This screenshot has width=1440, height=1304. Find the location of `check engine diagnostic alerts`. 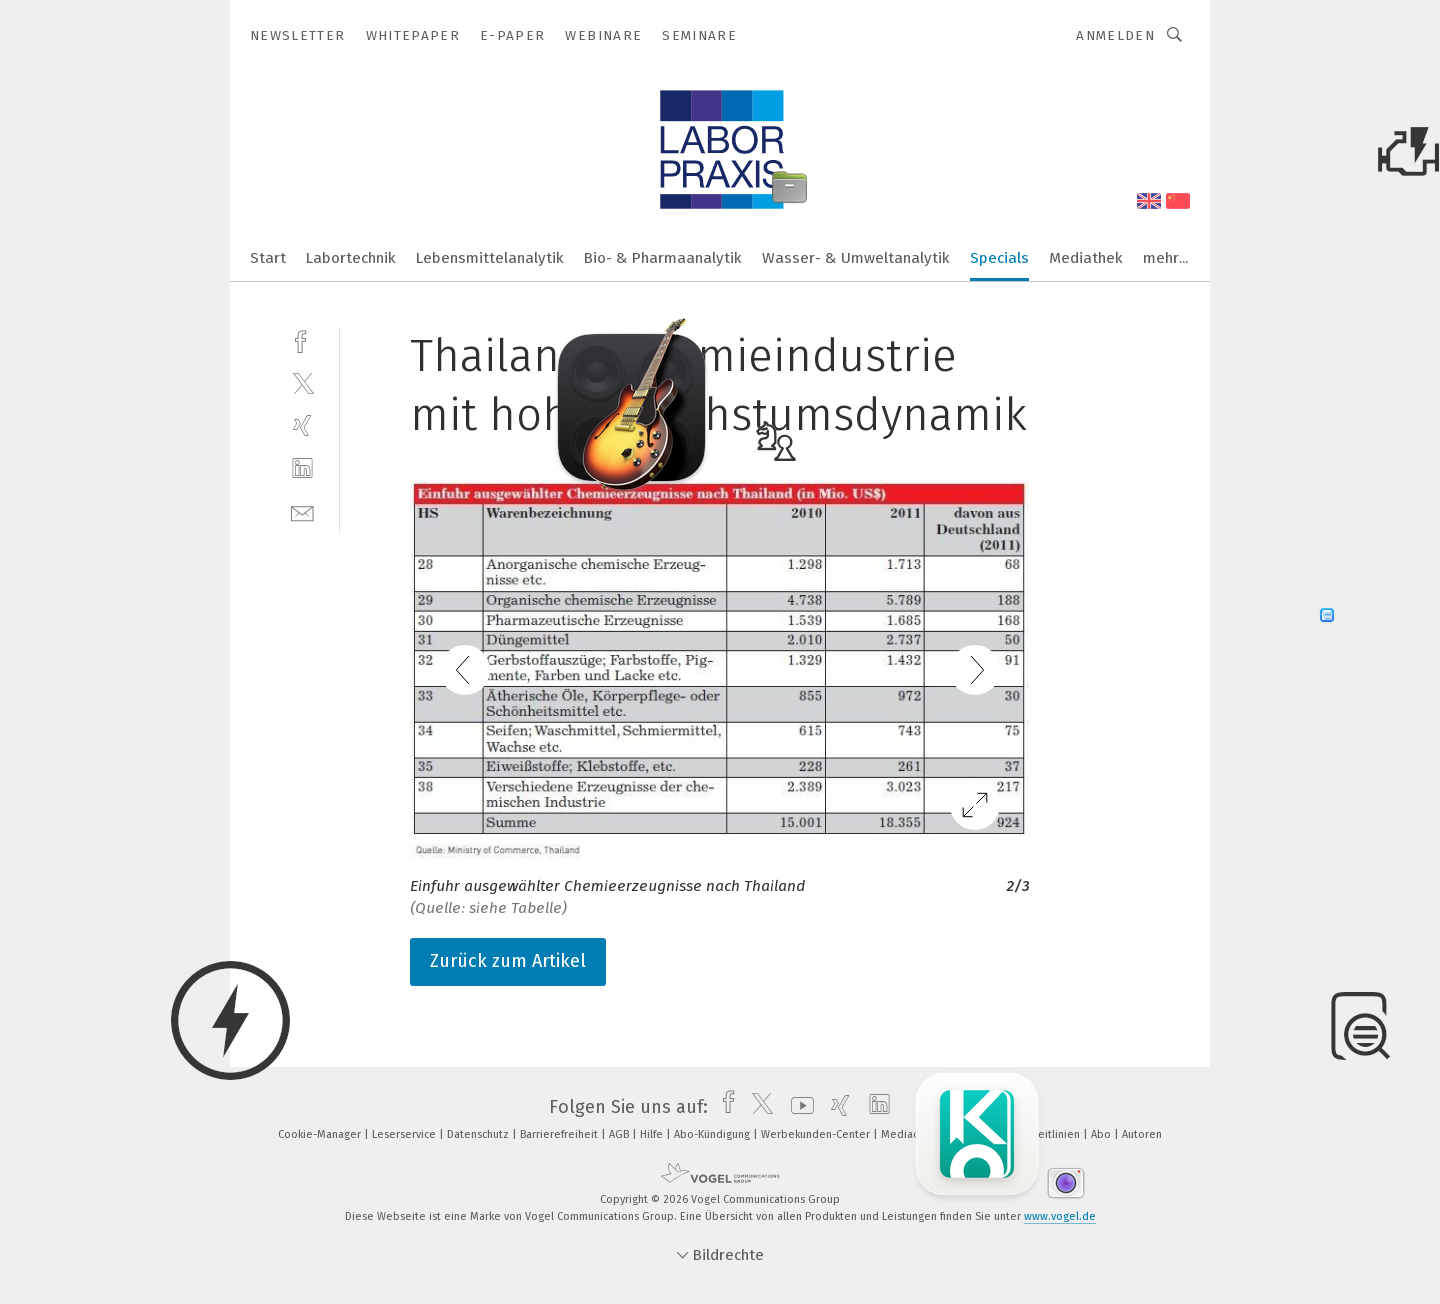

check engine diagnostic alerts is located at coordinates (1406, 155).